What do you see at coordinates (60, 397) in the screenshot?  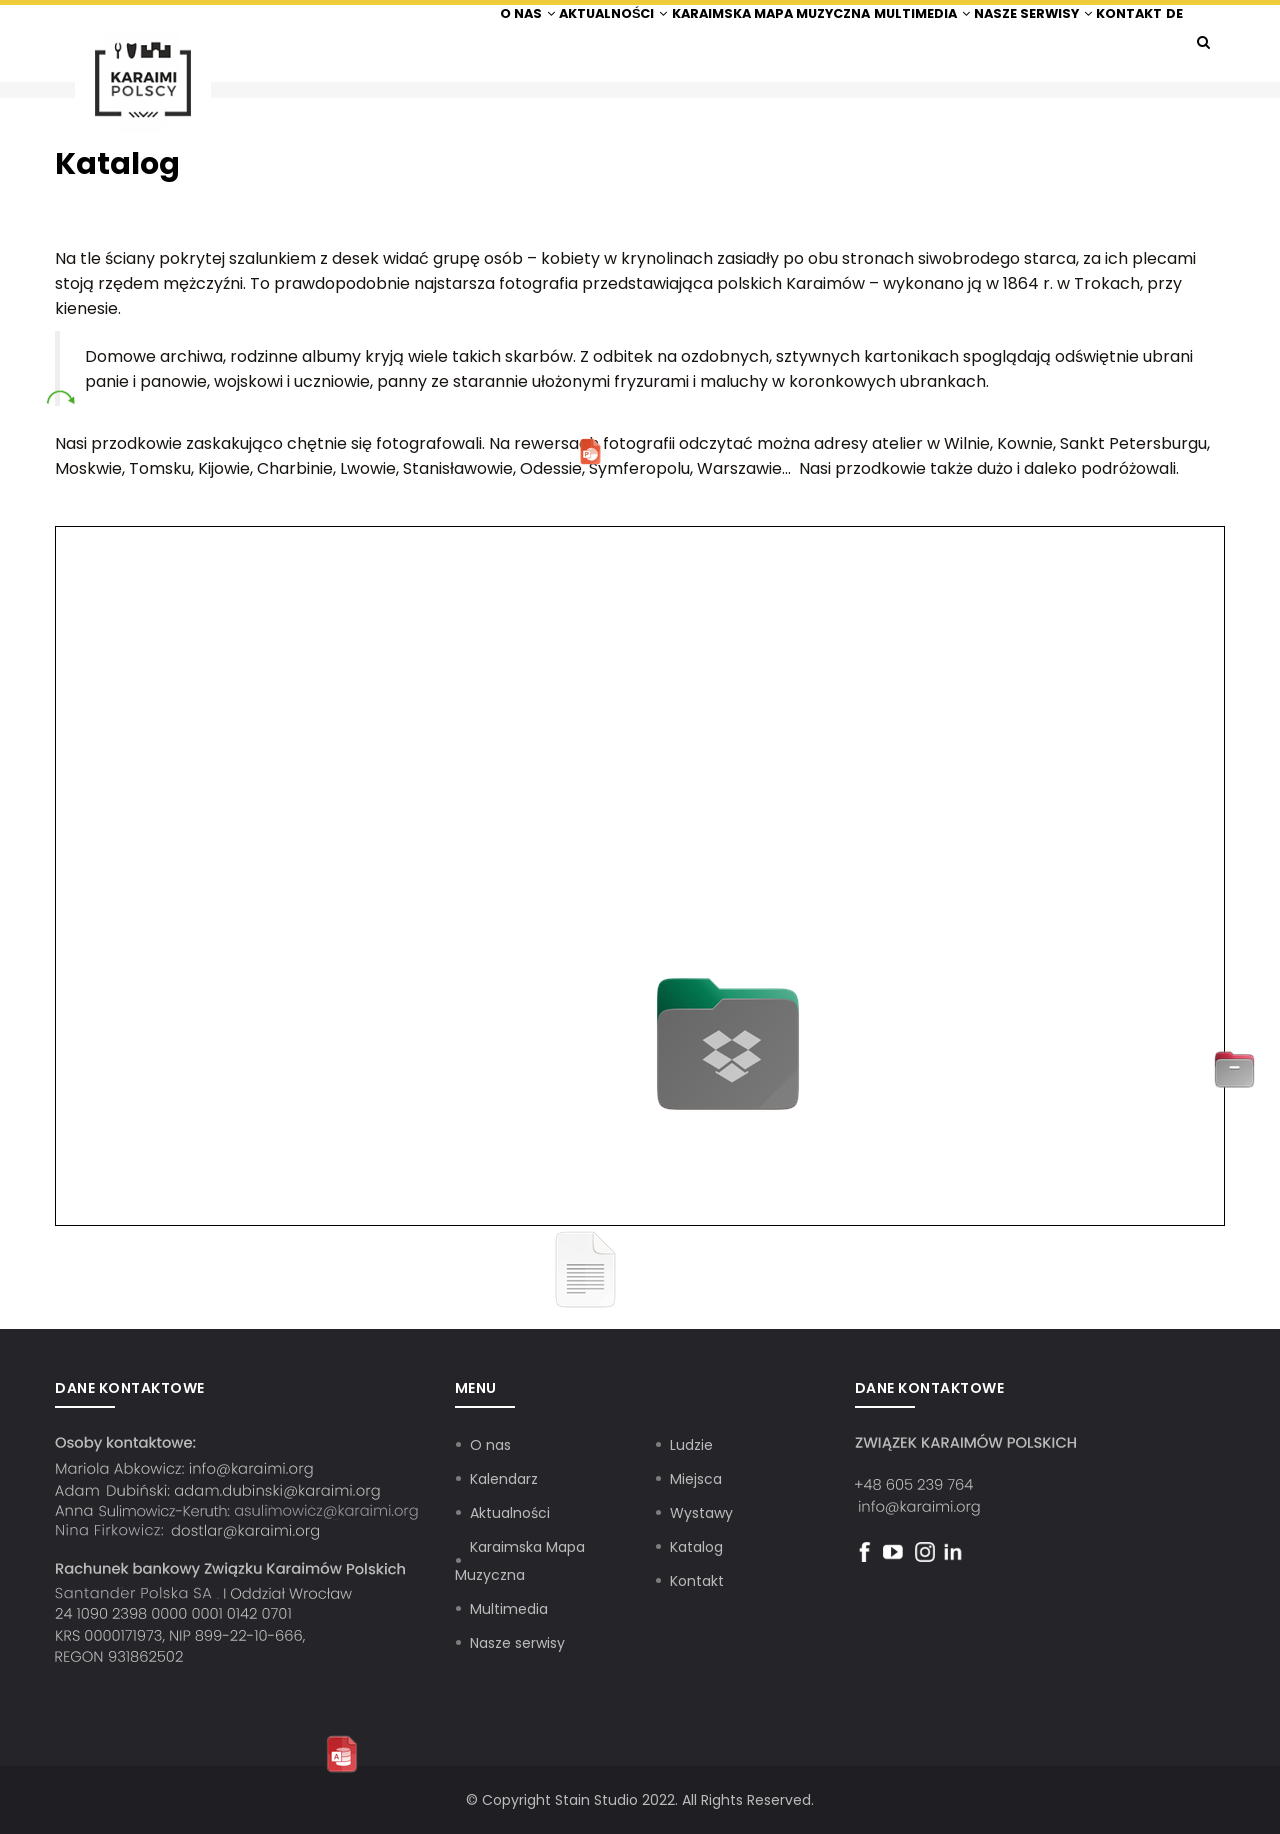 I see `redo the last undone action` at bounding box center [60, 397].